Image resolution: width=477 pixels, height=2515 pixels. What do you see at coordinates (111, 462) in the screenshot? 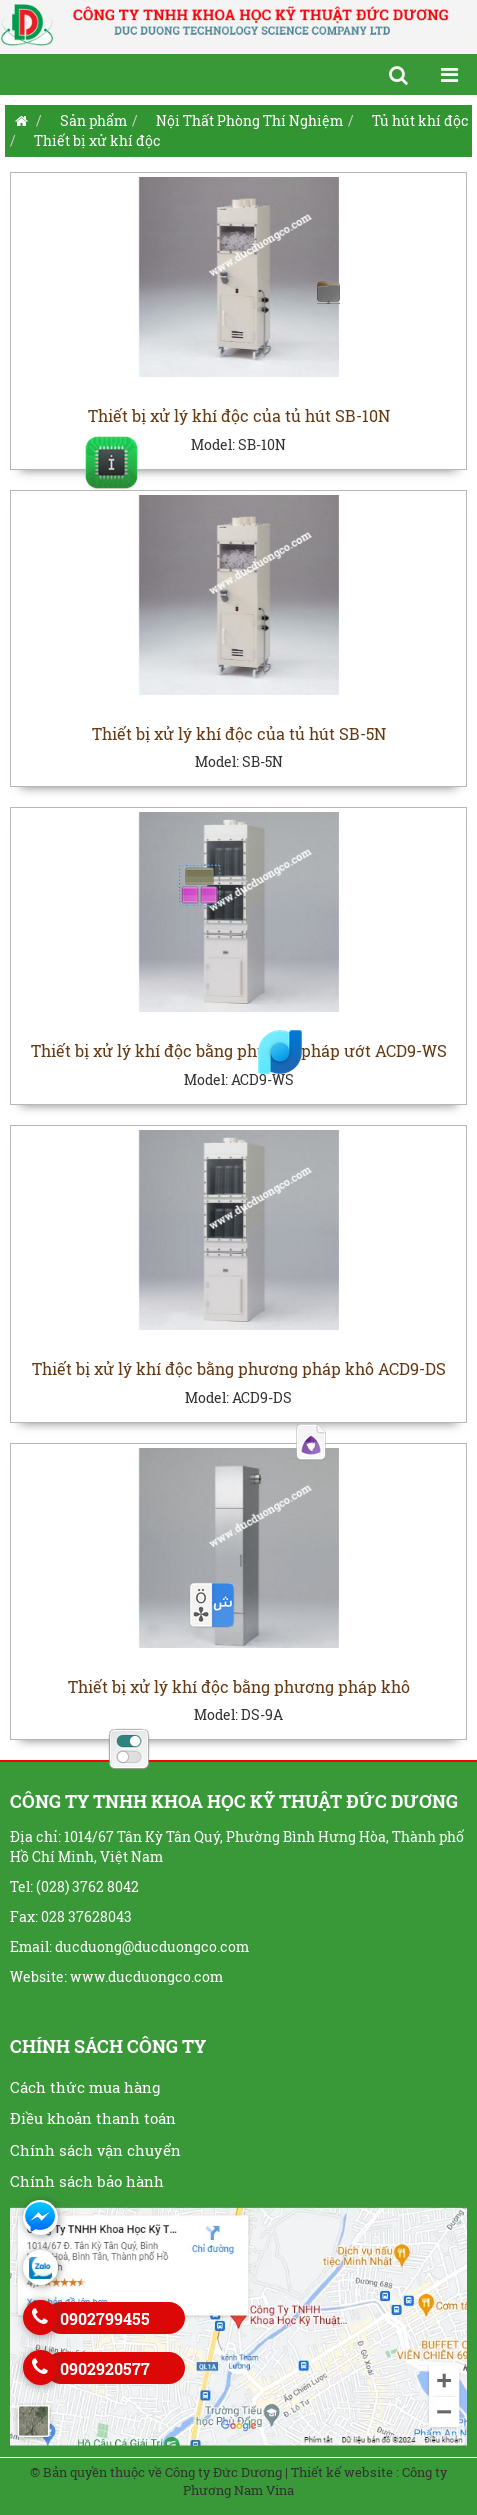
I see `open hwloc hardware locality utility` at bounding box center [111, 462].